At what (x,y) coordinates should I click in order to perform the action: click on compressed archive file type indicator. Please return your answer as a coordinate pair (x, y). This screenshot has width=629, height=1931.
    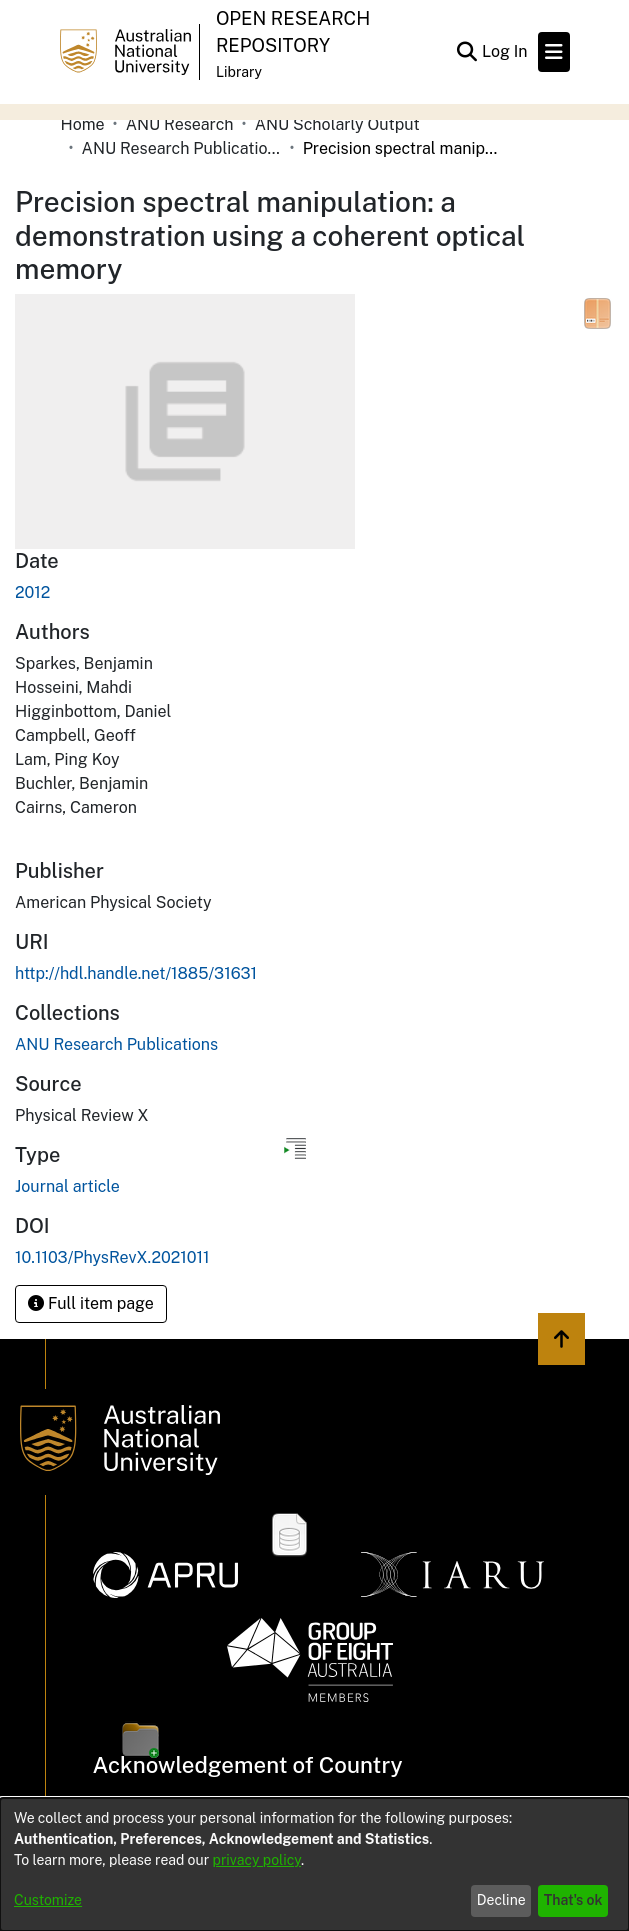
    Looking at the image, I should click on (597, 313).